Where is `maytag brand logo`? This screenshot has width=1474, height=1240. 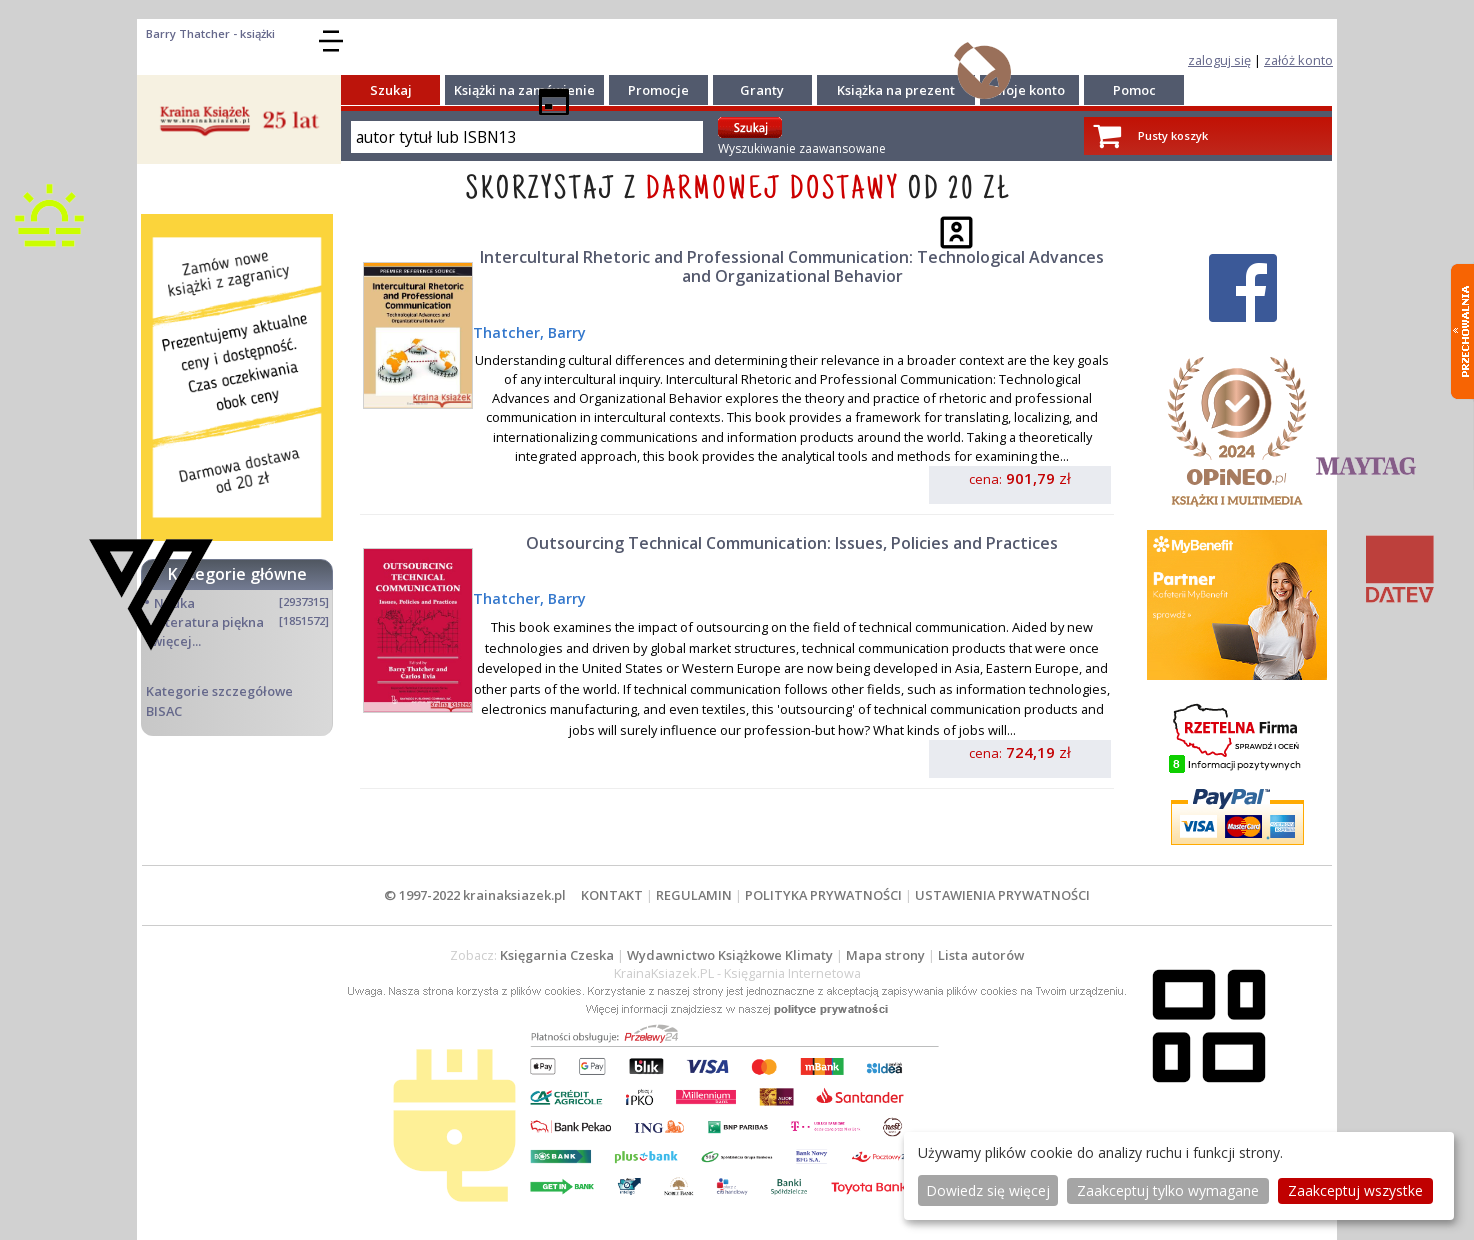
maytag brand logo is located at coordinates (1366, 466).